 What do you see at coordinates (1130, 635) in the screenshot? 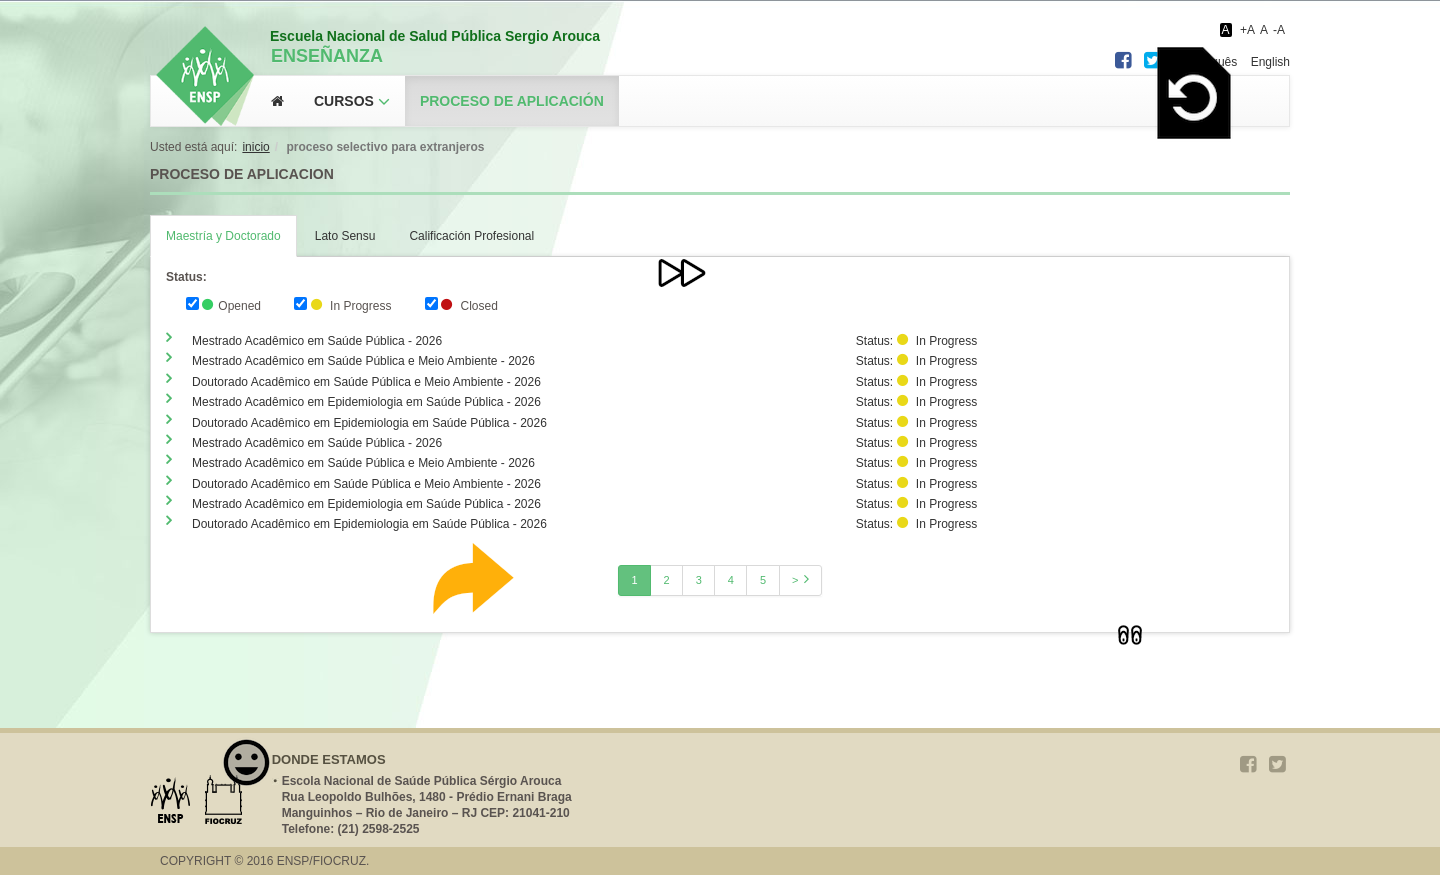
I see `browse beach or summer footwear` at bounding box center [1130, 635].